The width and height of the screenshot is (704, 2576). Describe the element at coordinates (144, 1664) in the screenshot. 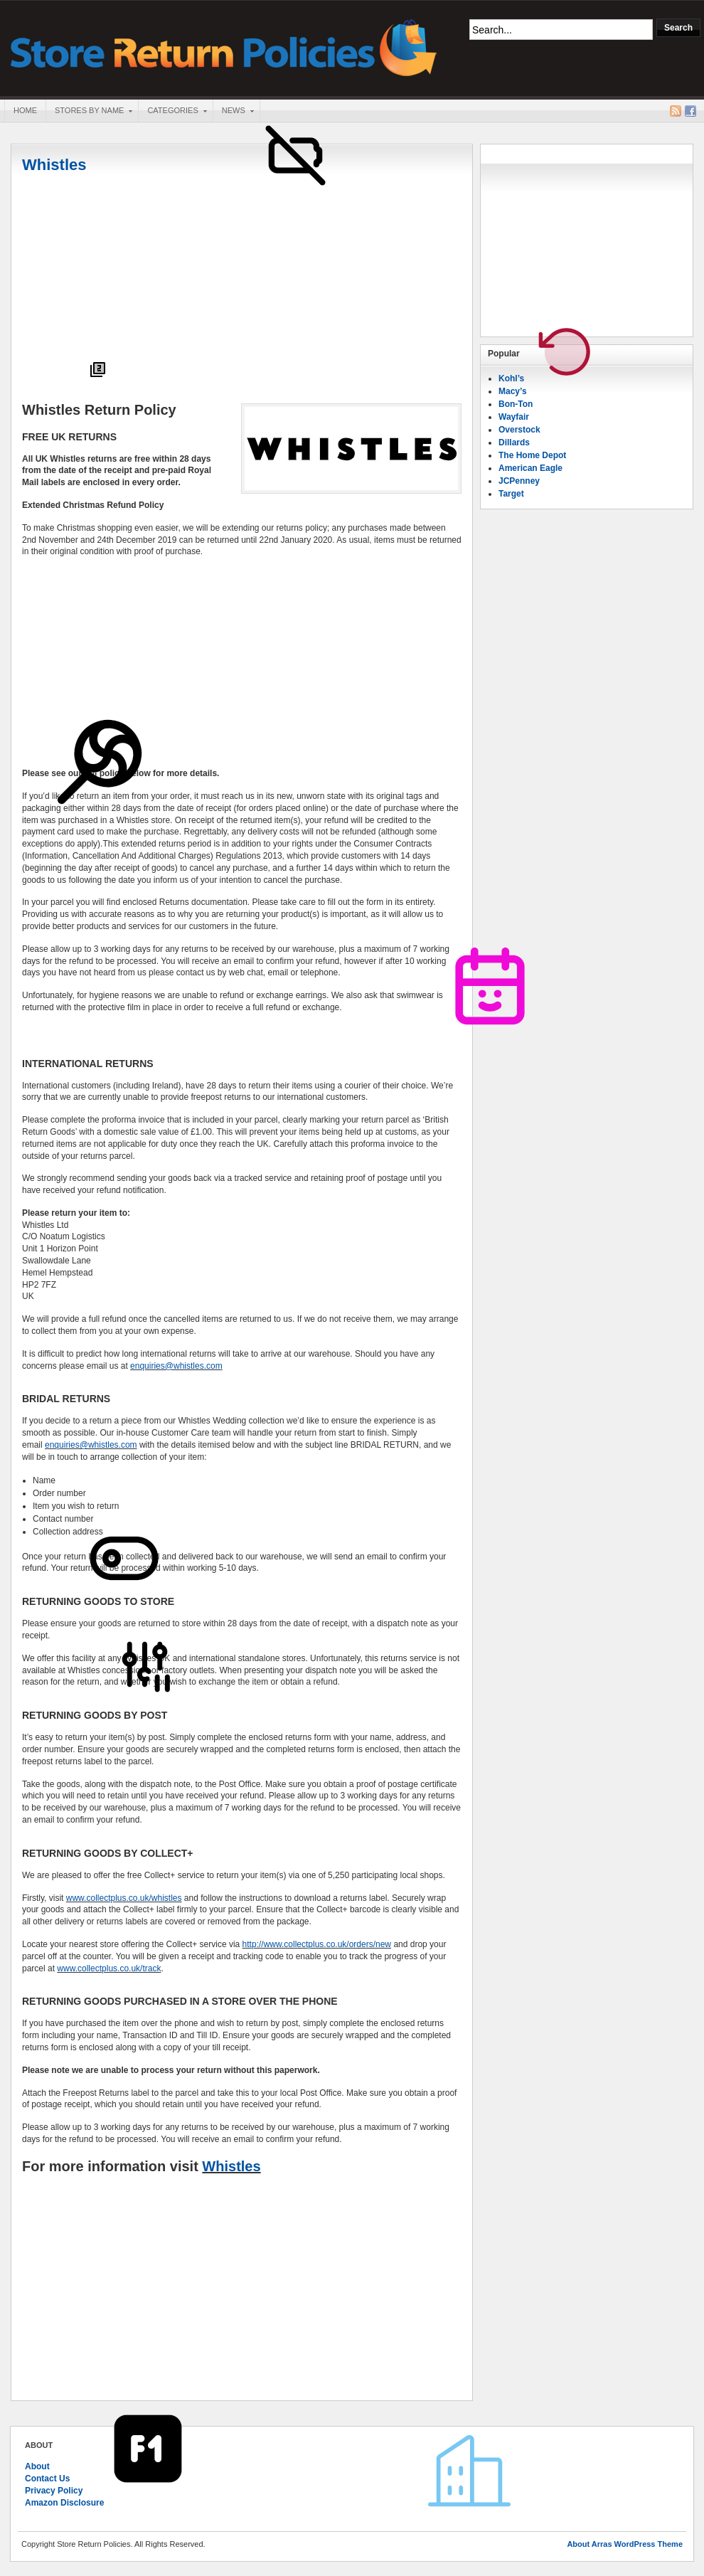

I see `pause automatic adjustments or settings sync` at that location.